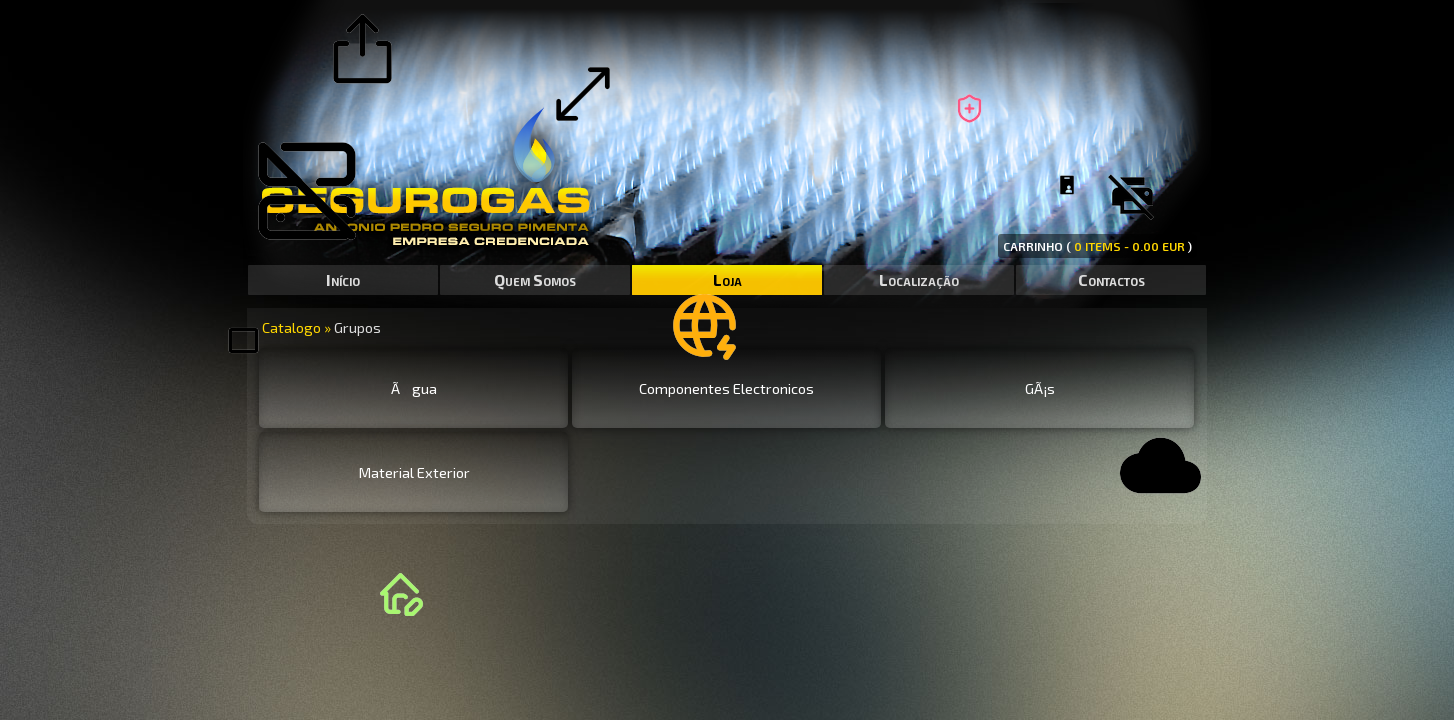  I want to click on server is offline or unavailable, so click(307, 191).